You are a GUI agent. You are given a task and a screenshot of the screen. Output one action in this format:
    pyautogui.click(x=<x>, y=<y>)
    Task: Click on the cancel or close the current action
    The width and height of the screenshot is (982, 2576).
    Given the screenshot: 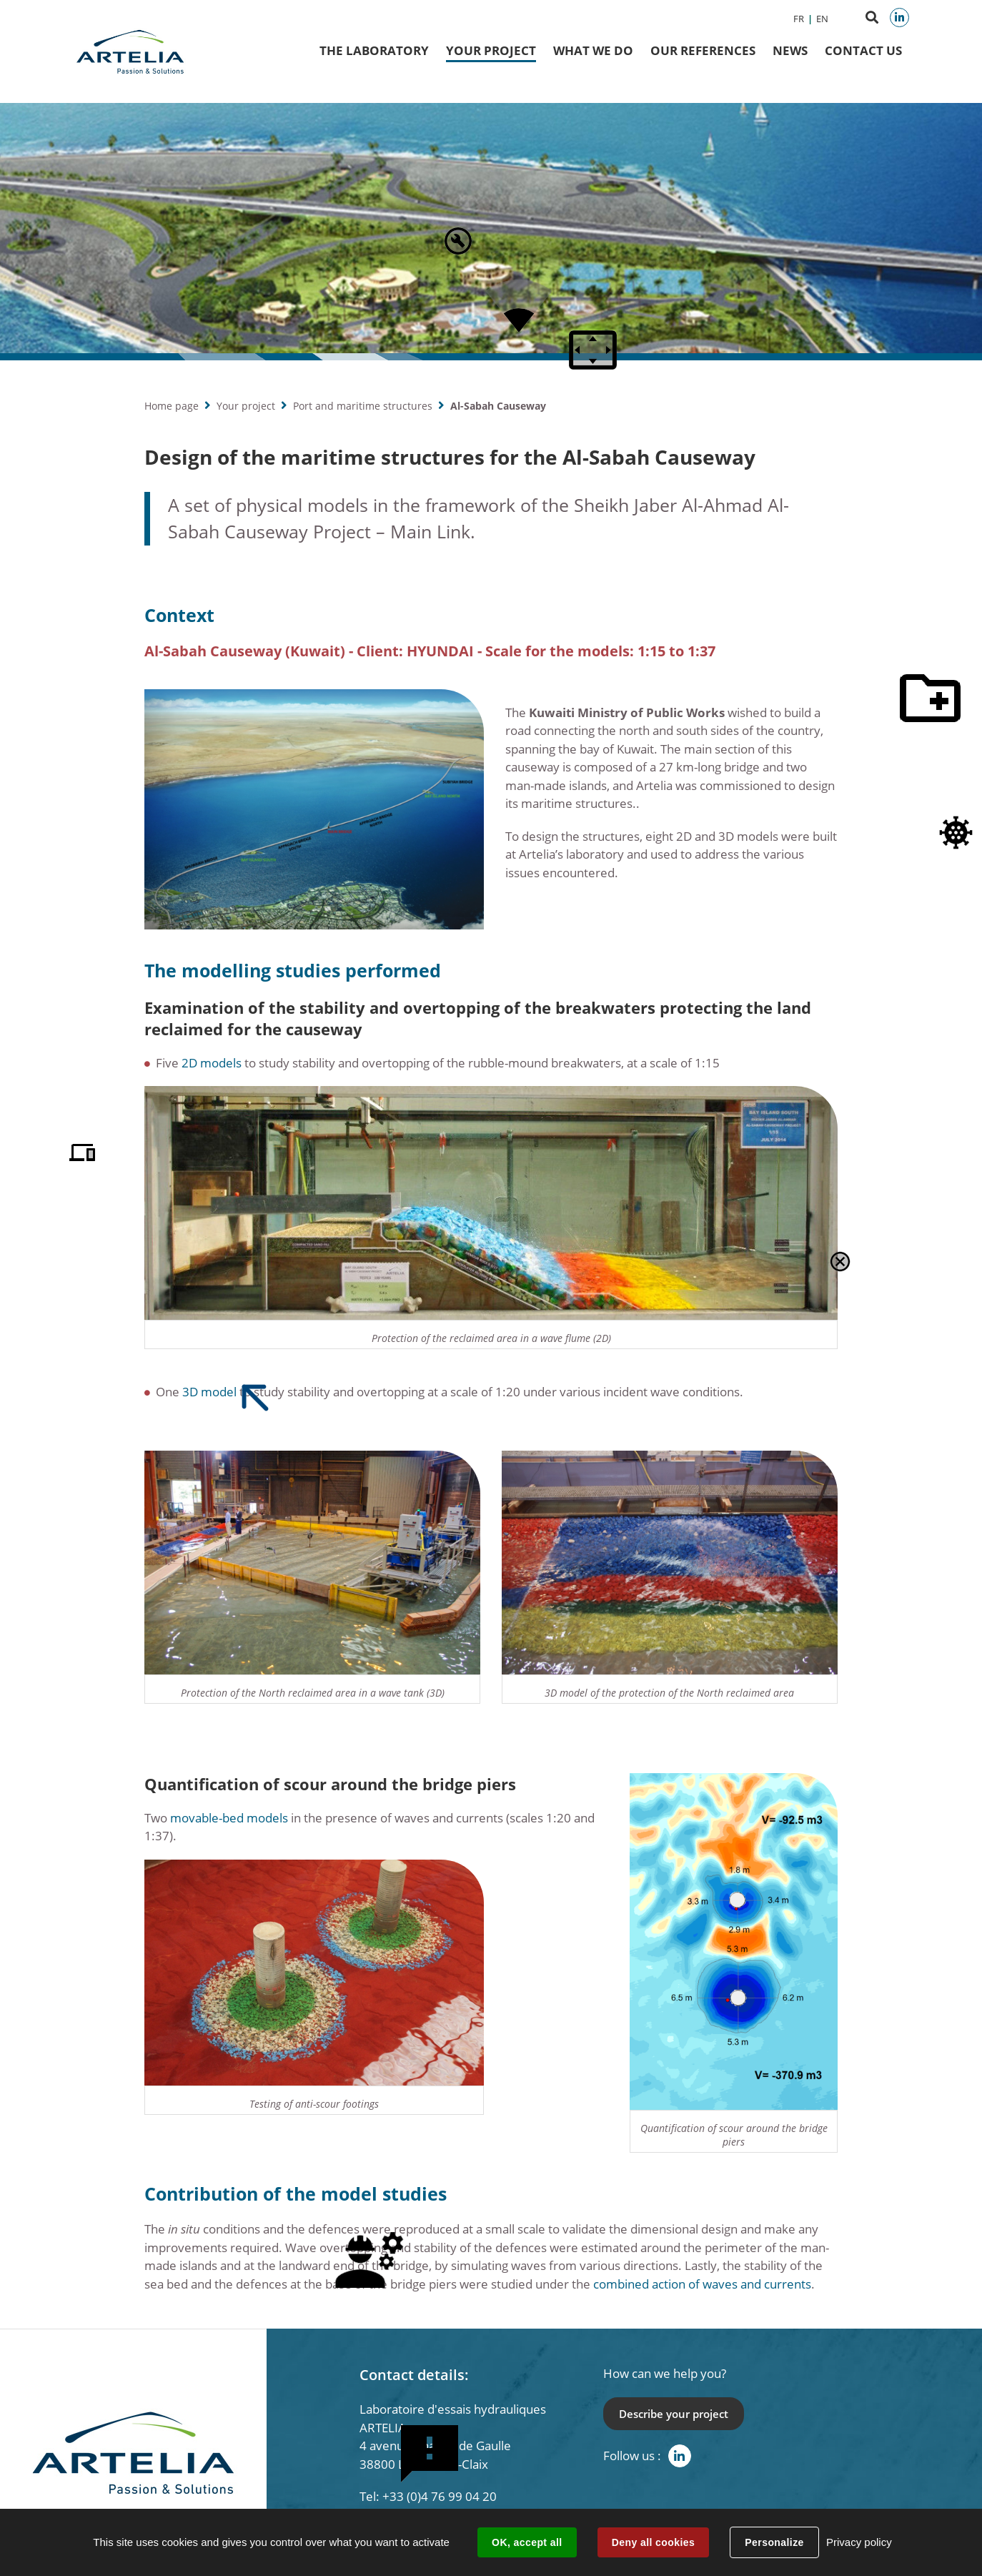 What is the action you would take?
    pyautogui.click(x=840, y=1261)
    